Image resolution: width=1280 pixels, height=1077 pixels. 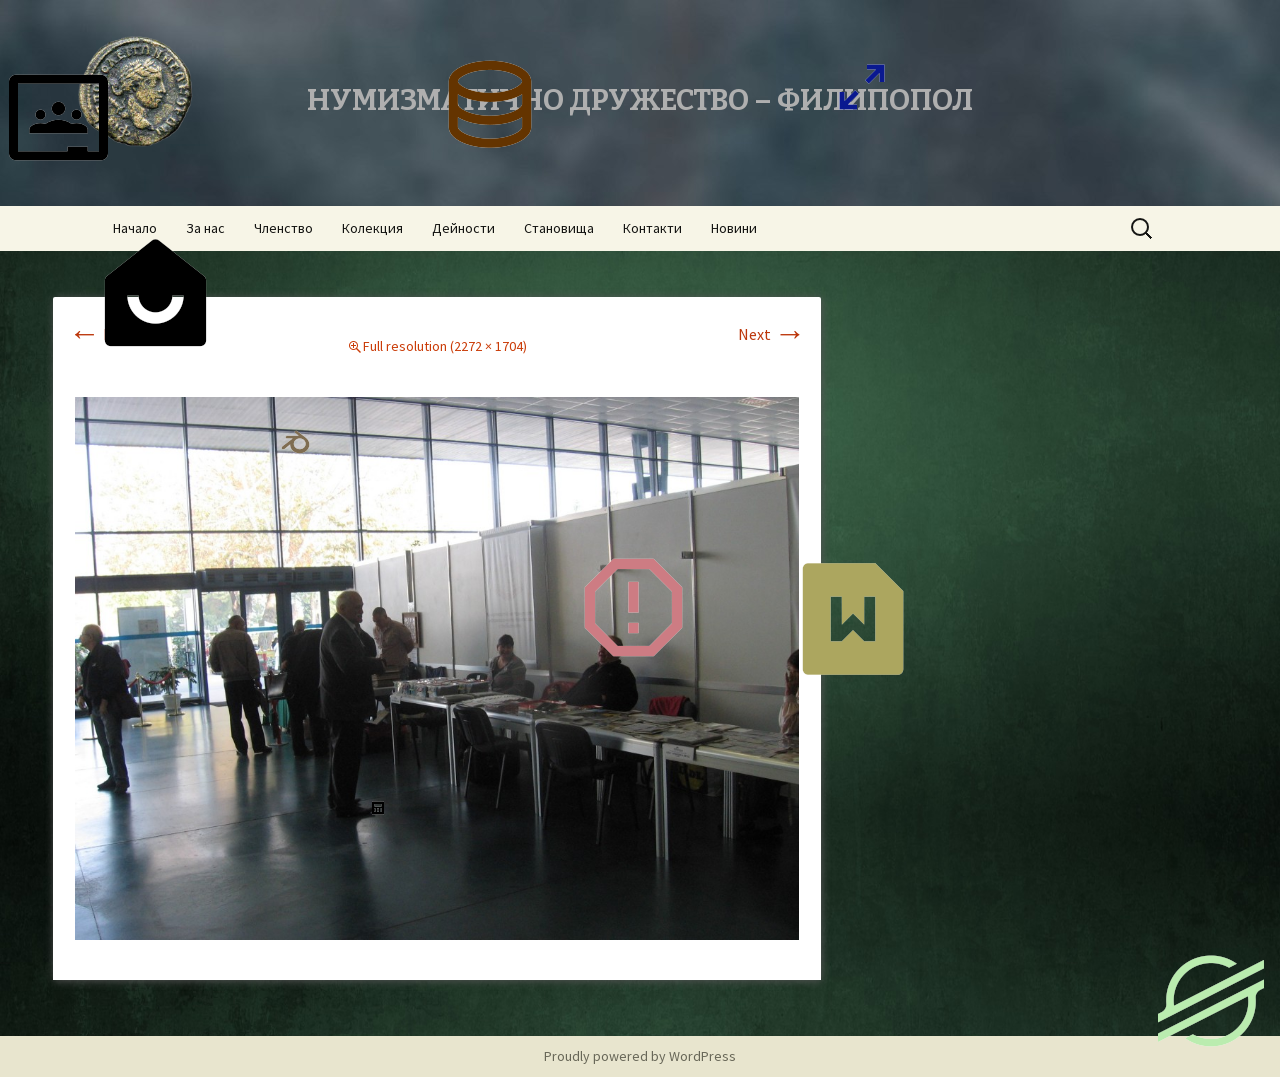 What do you see at coordinates (295, 442) in the screenshot?
I see `open blender 3D modeling application` at bounding box center [295, 442].